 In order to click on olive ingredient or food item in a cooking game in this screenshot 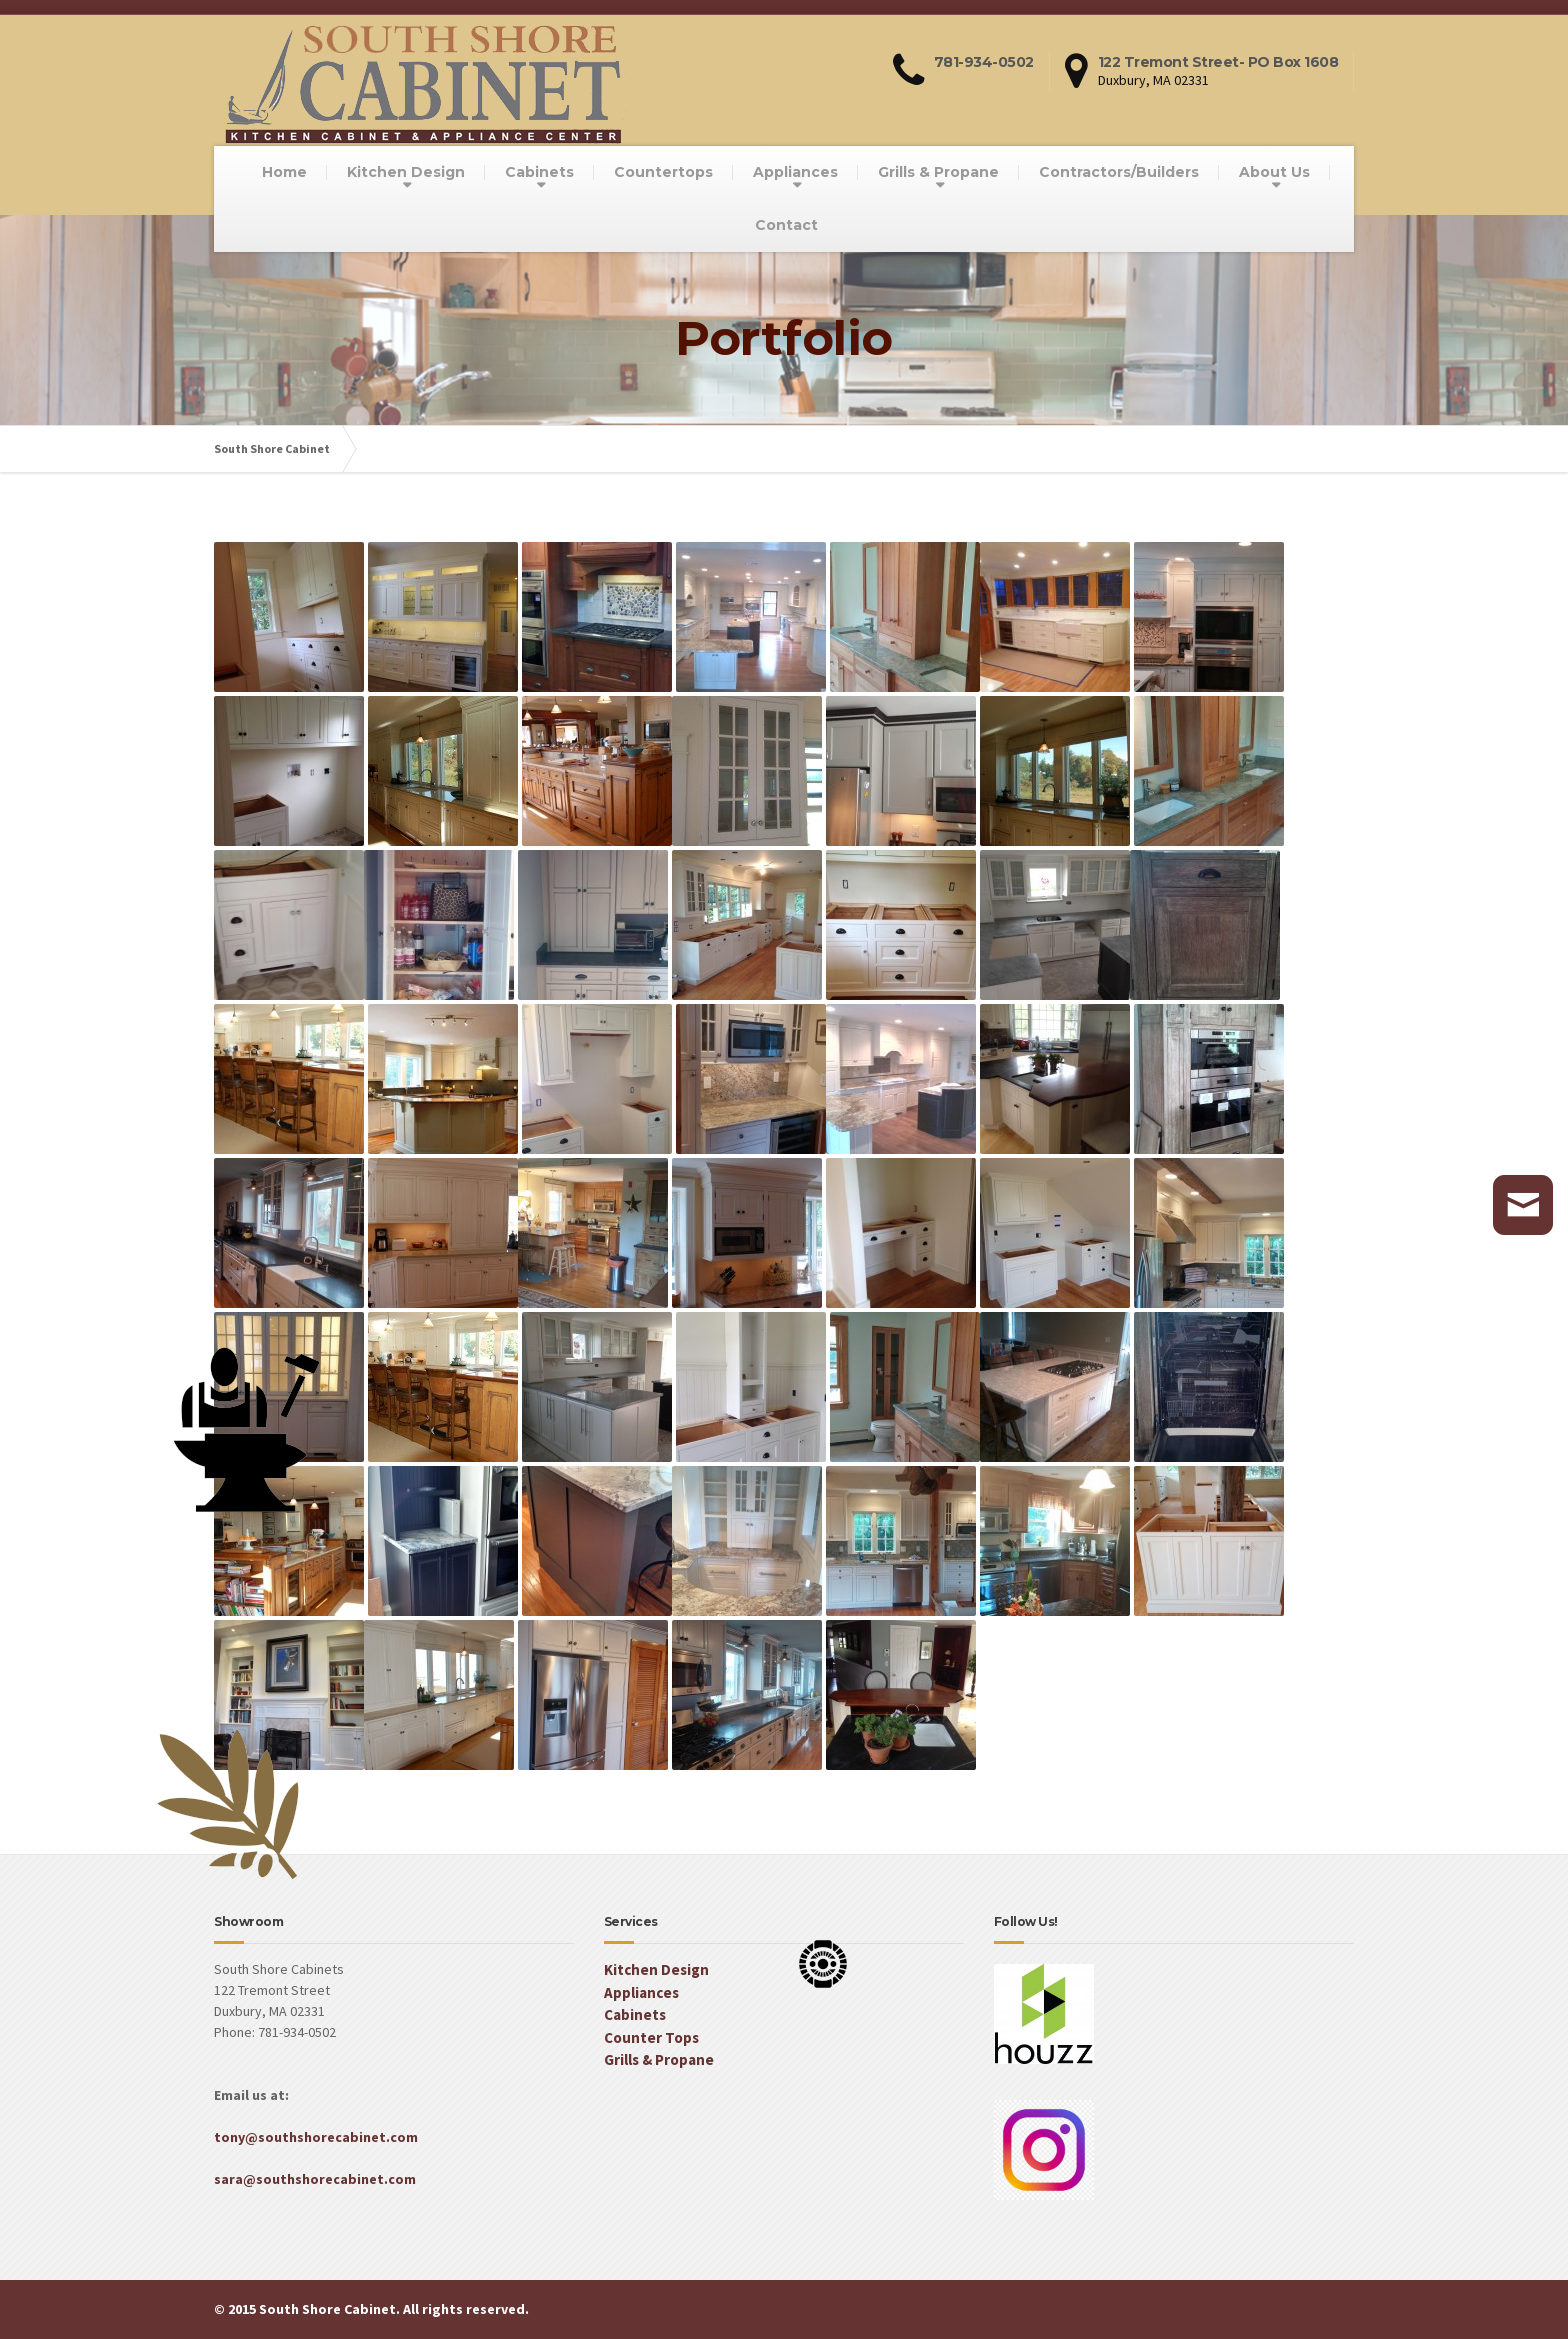, I will do `click(230, 1805)`.